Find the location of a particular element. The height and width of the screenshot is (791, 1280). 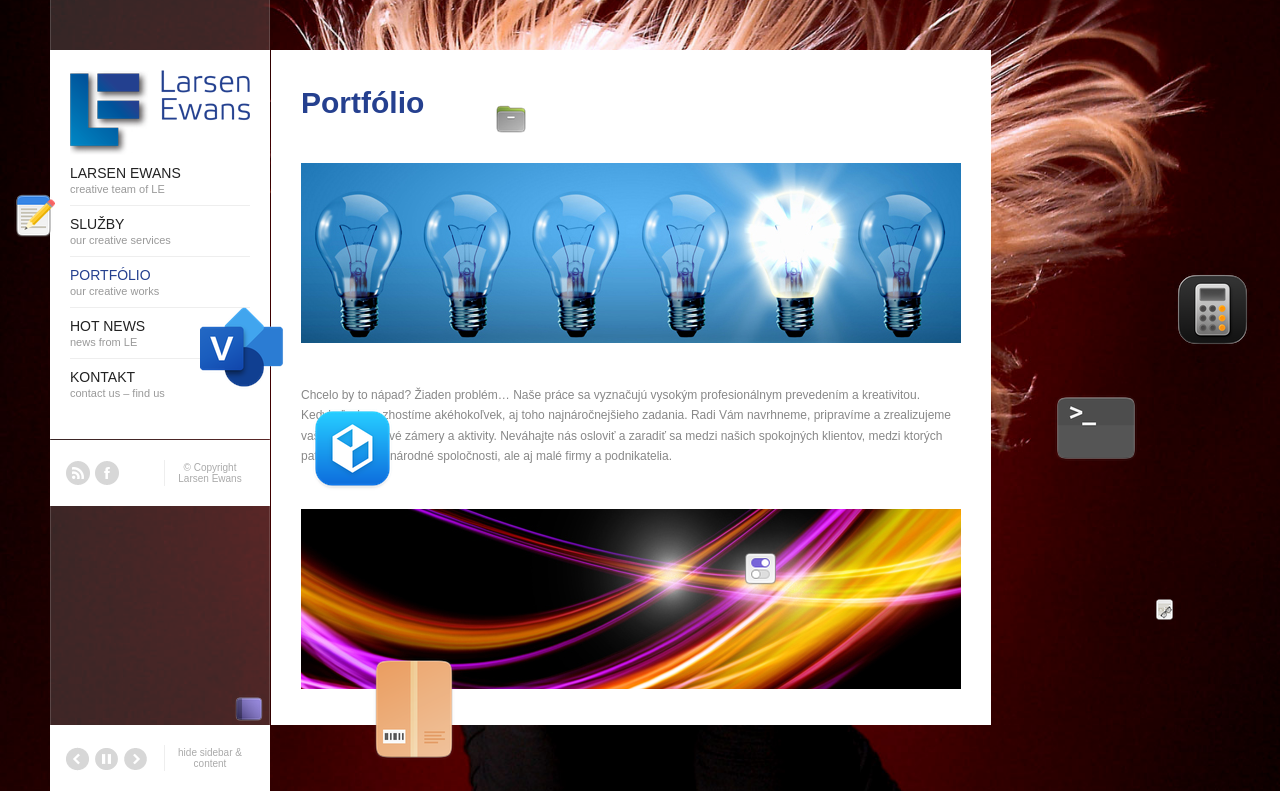

open the flatpak software center is located at coordinates (352, 448).